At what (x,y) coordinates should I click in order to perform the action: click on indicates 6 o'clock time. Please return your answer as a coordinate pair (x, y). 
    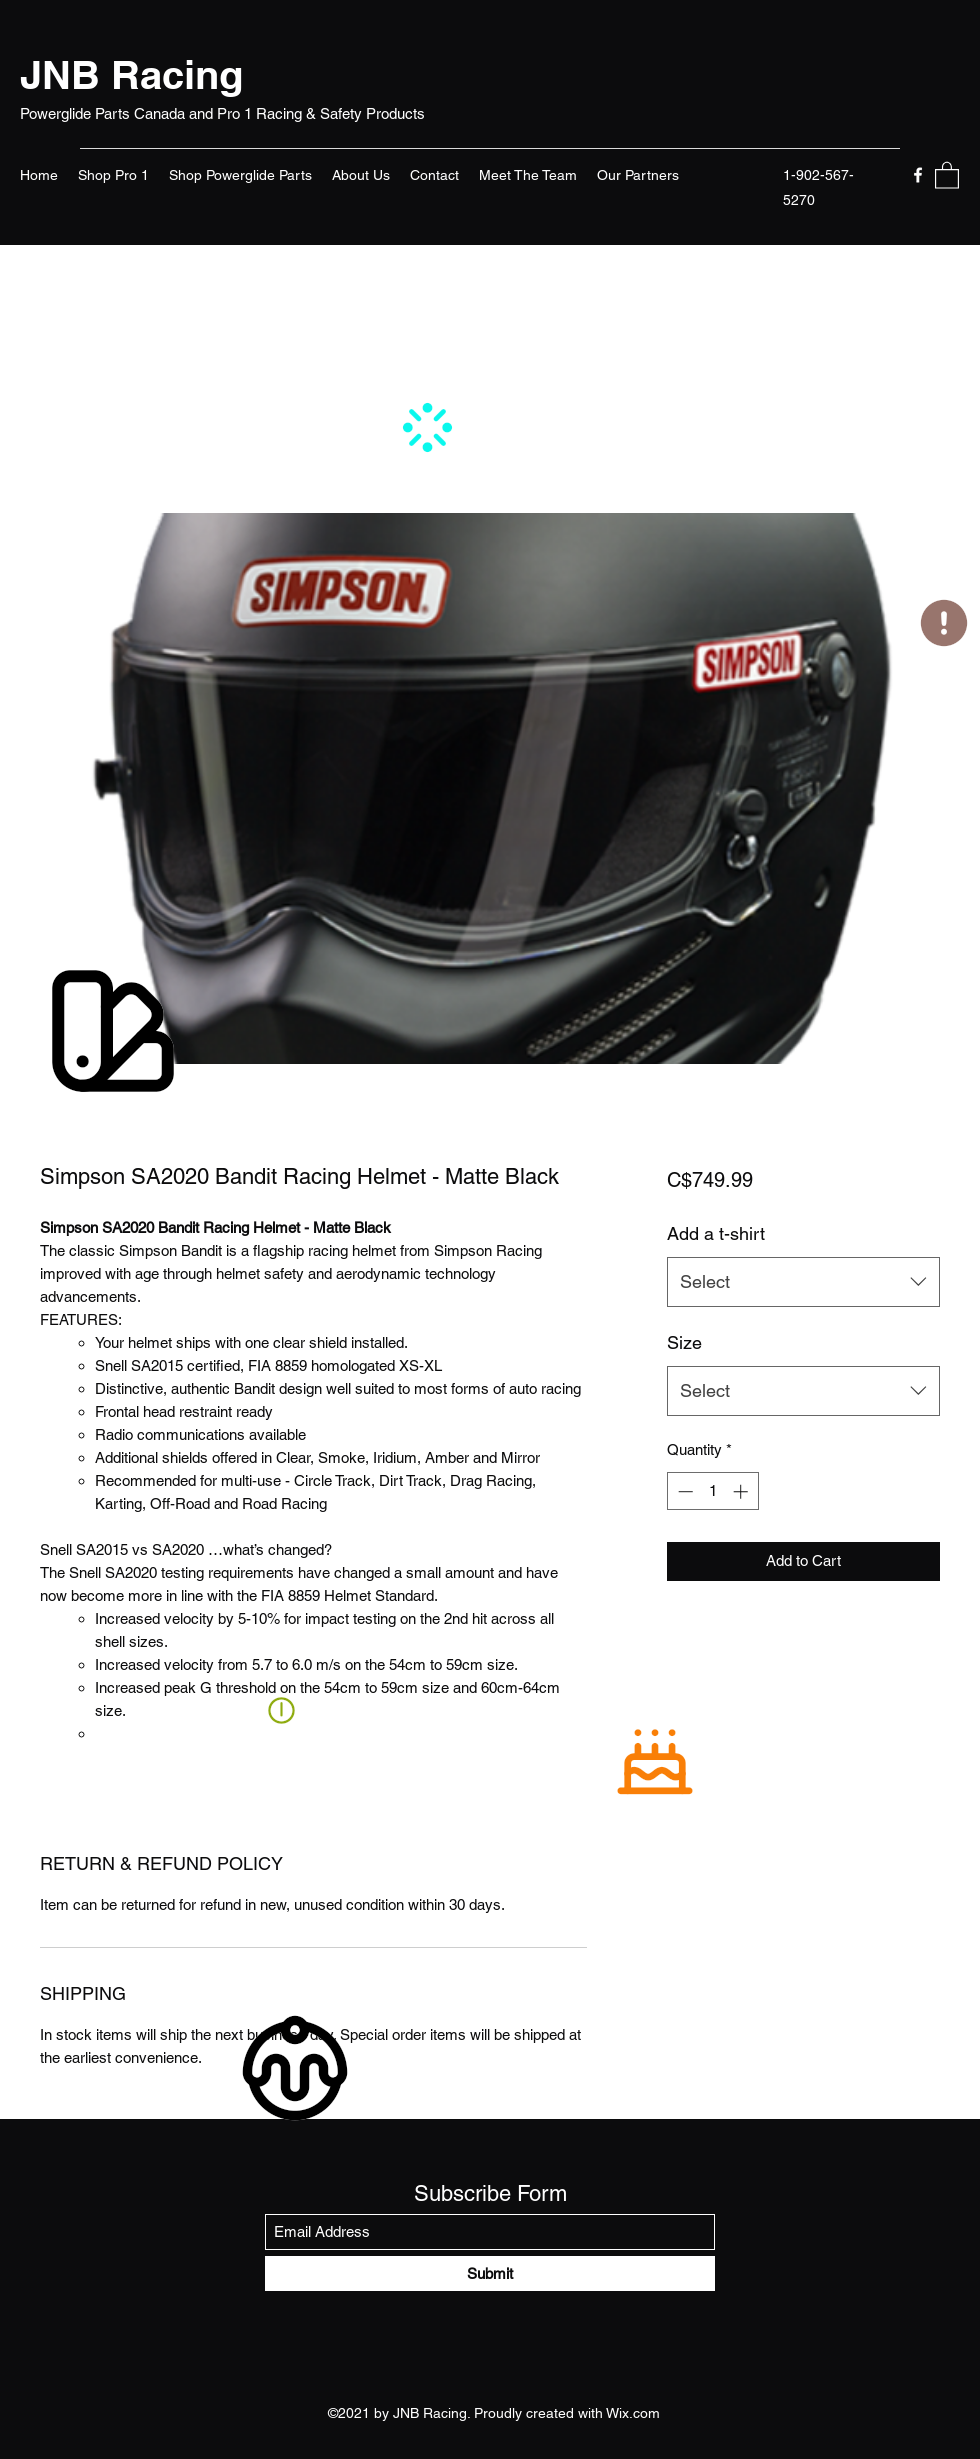
    Looking at the image, I should click on (281, 1710).